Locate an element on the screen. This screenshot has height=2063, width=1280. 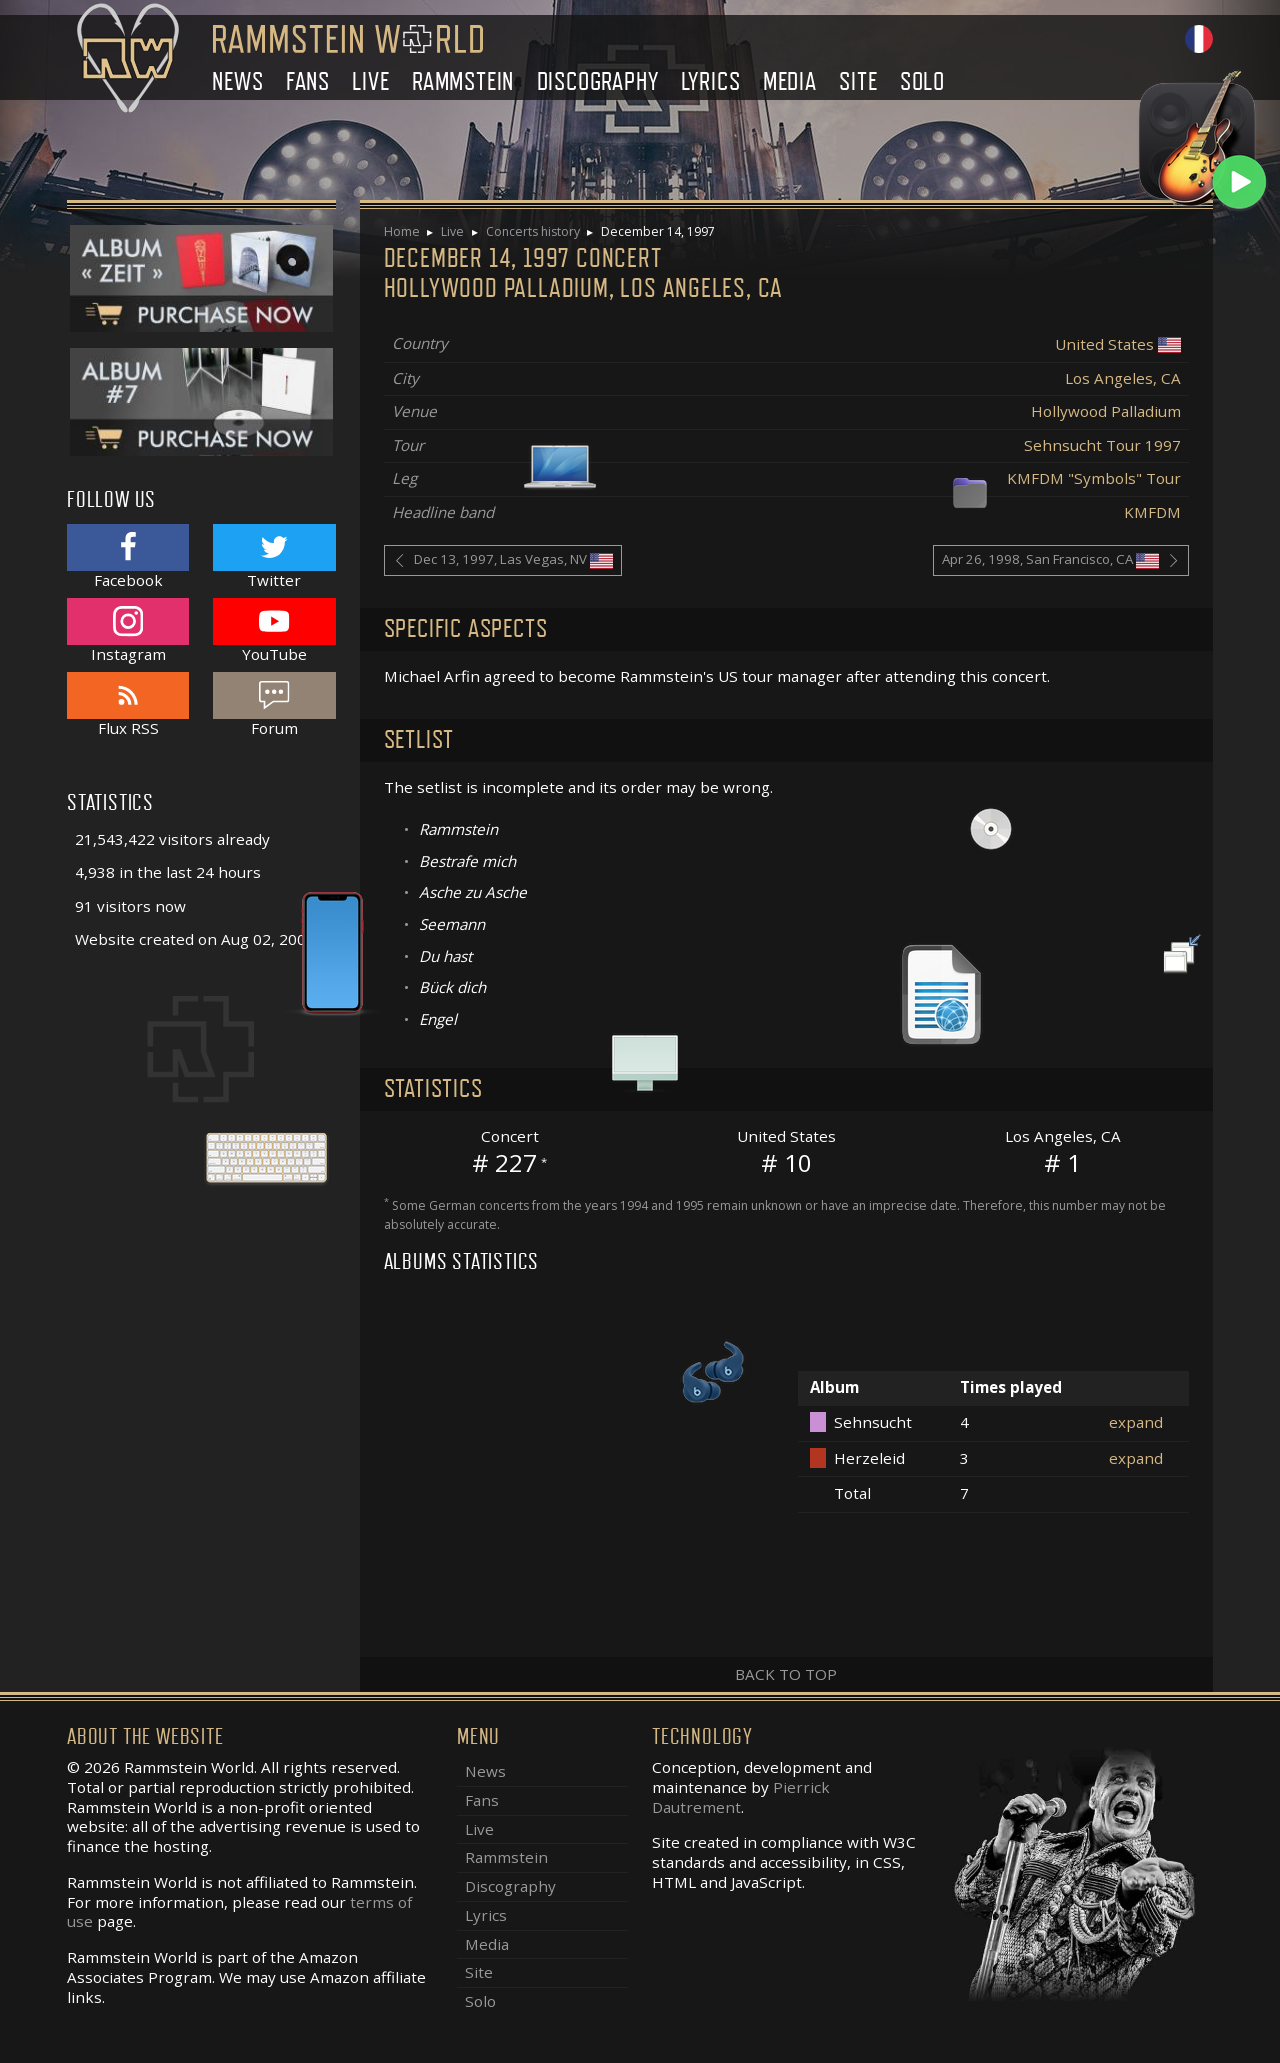
open a folder or directory is located at coordinates (970, 493).